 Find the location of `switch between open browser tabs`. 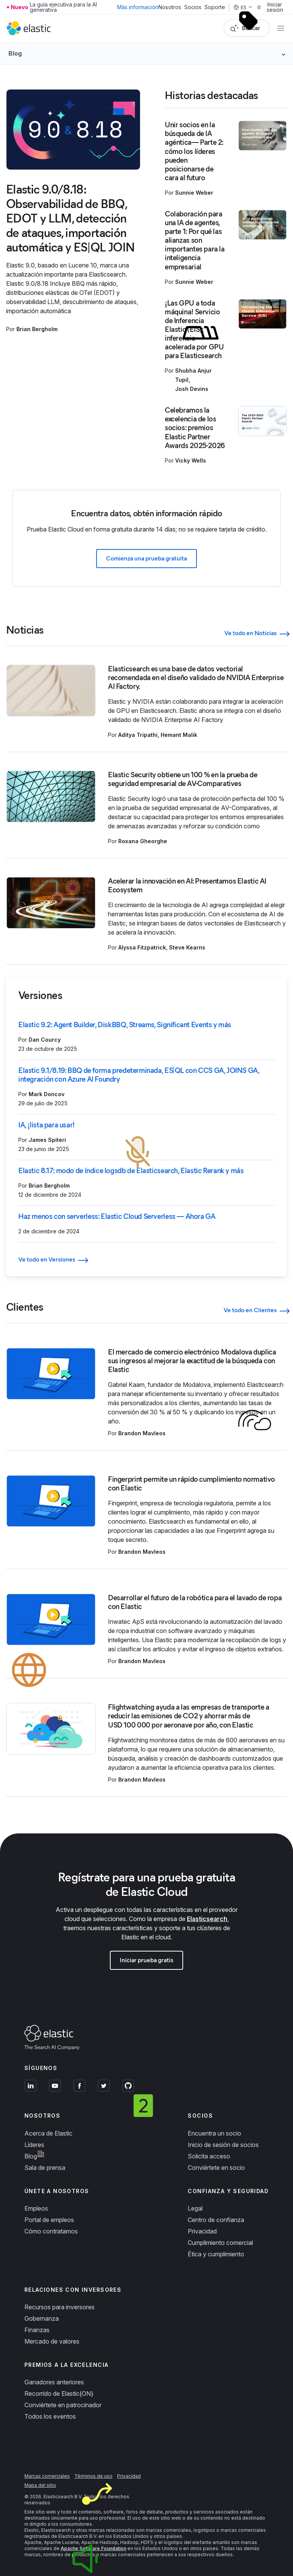

switch between open browser tabs is located at coordinates (200, 333).